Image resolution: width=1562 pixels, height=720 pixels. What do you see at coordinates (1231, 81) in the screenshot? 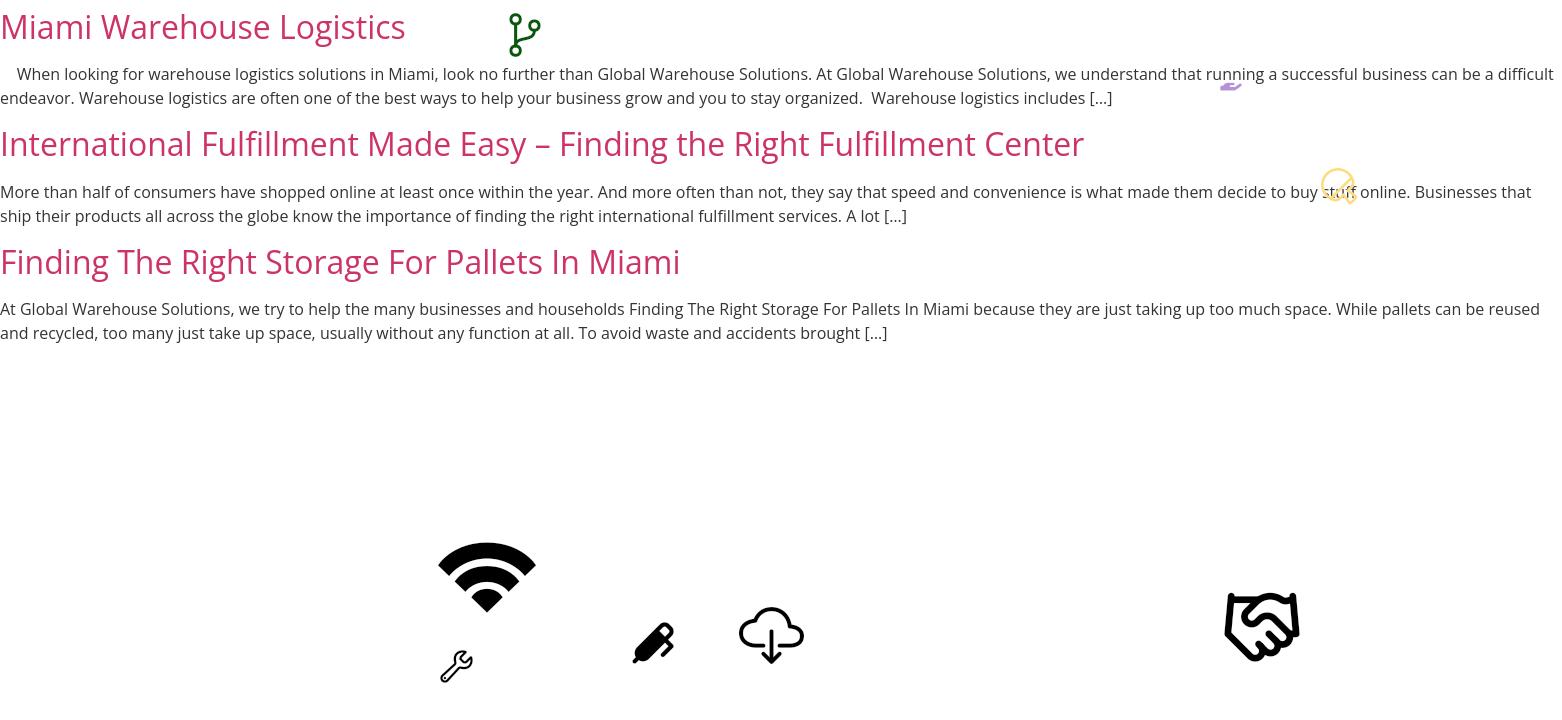
I see `receive or accept an item` at bounding box center [1231, 81].